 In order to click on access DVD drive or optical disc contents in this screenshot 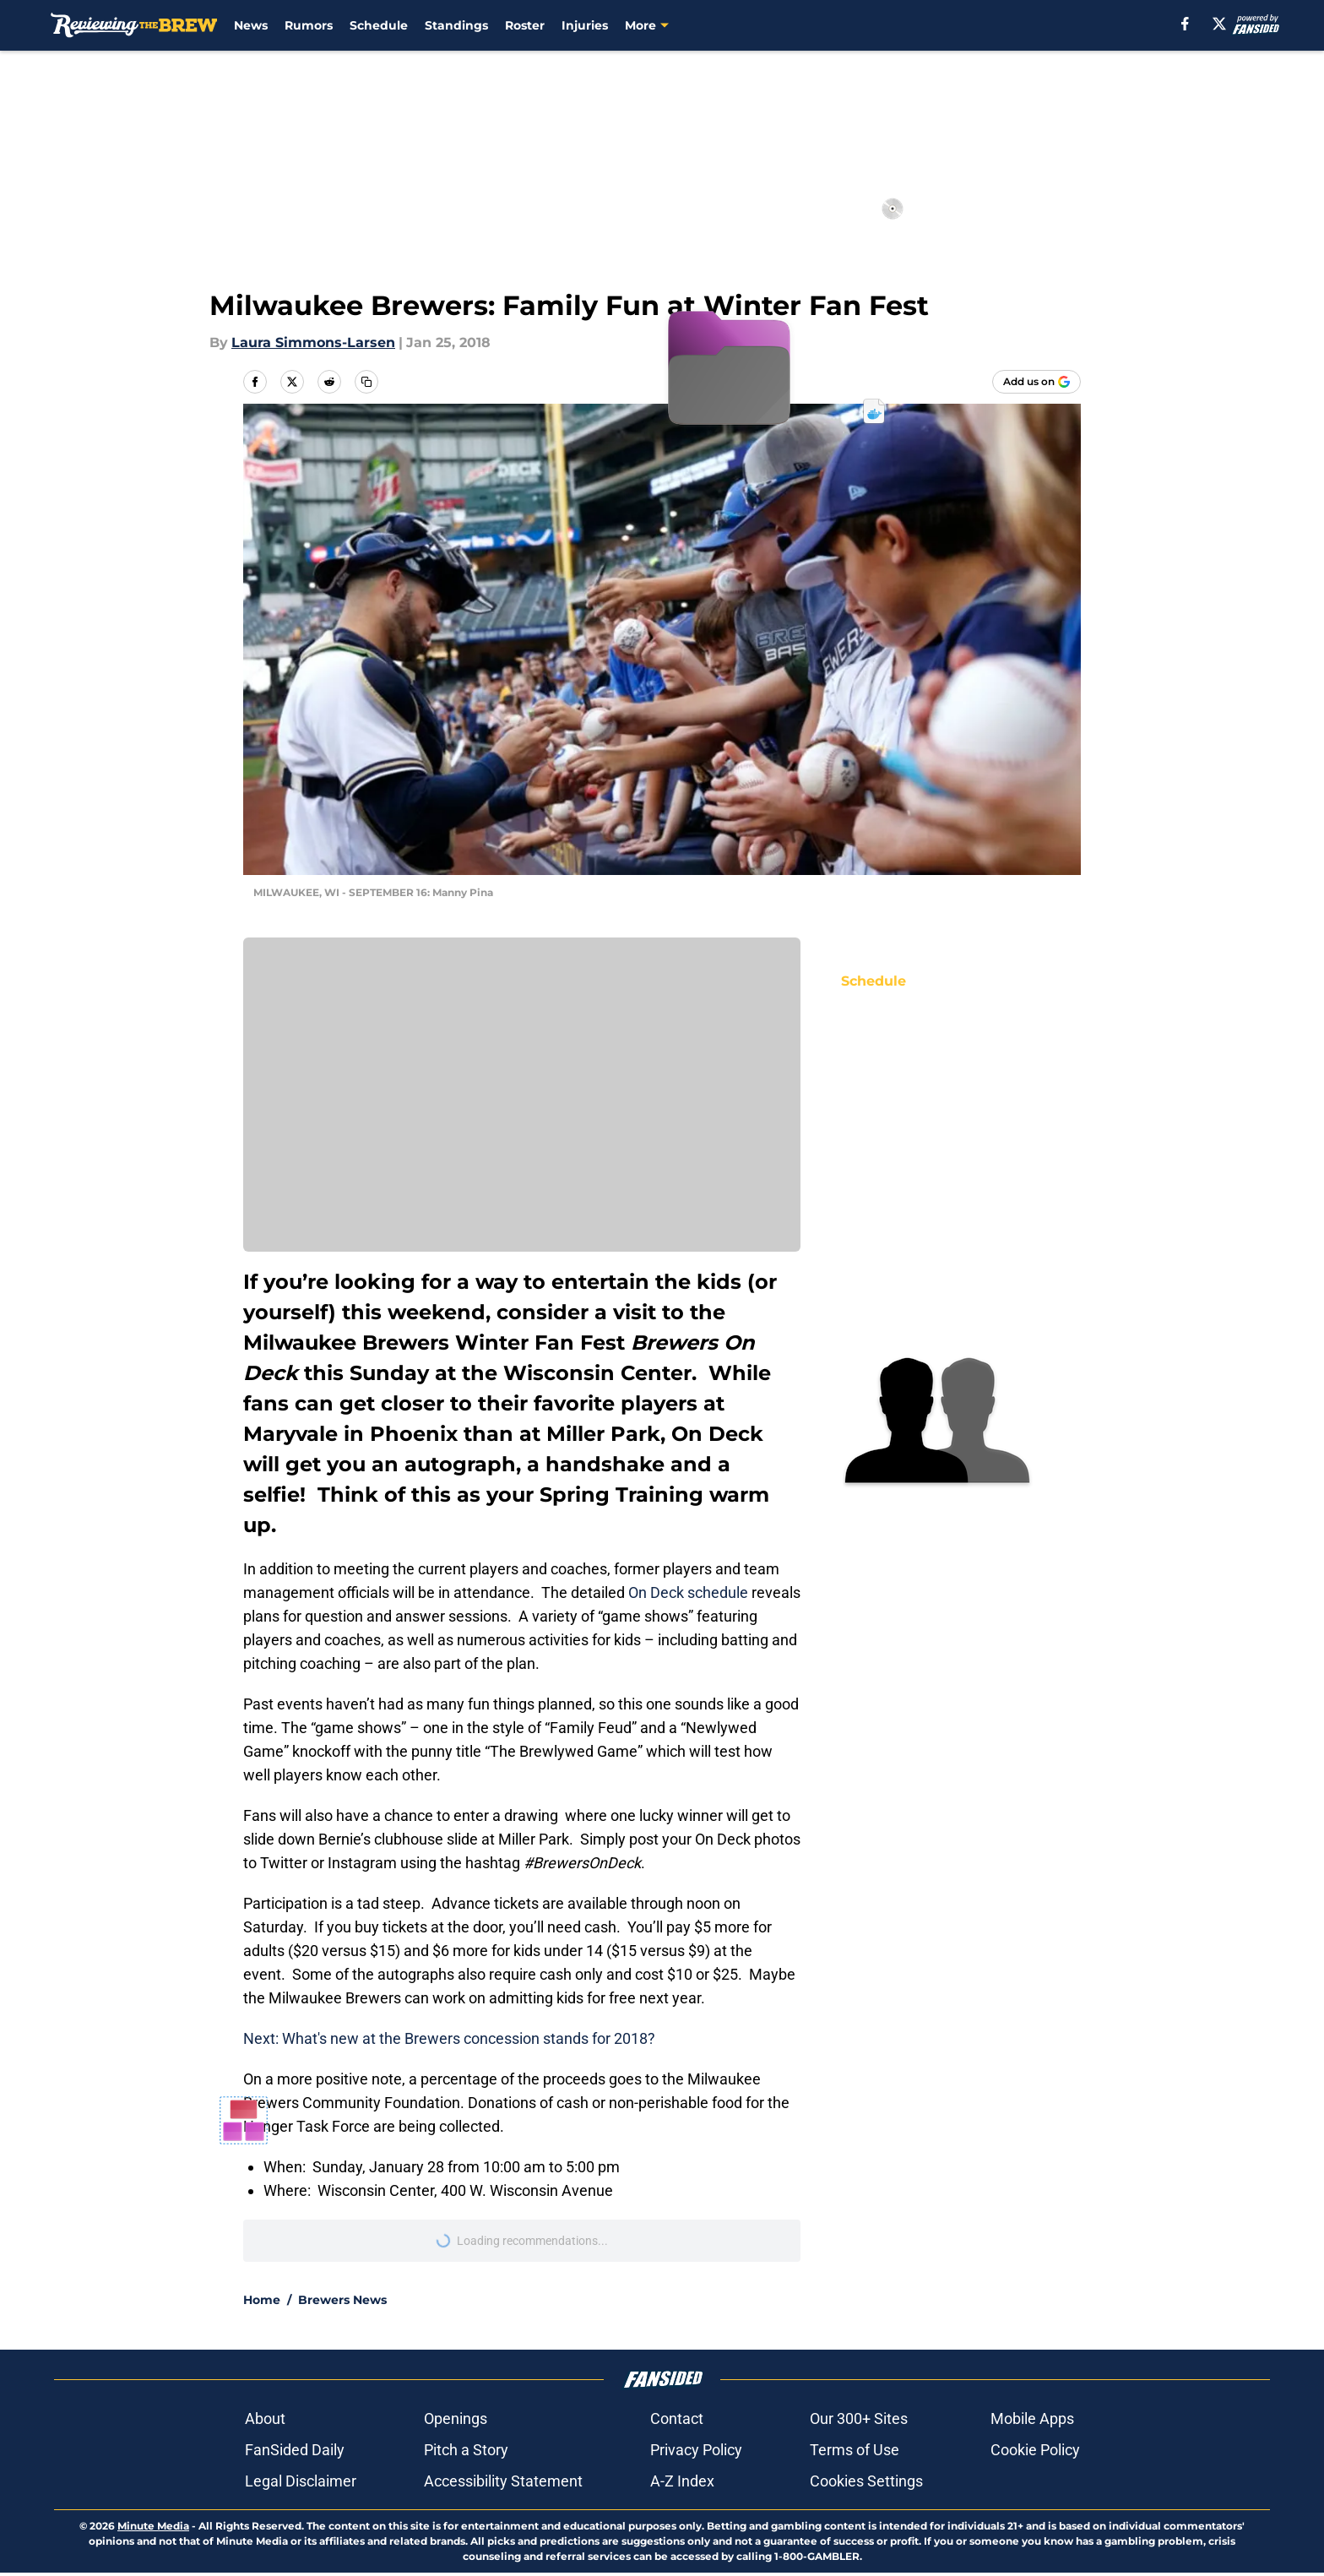, I will do `click(893, 209)`.